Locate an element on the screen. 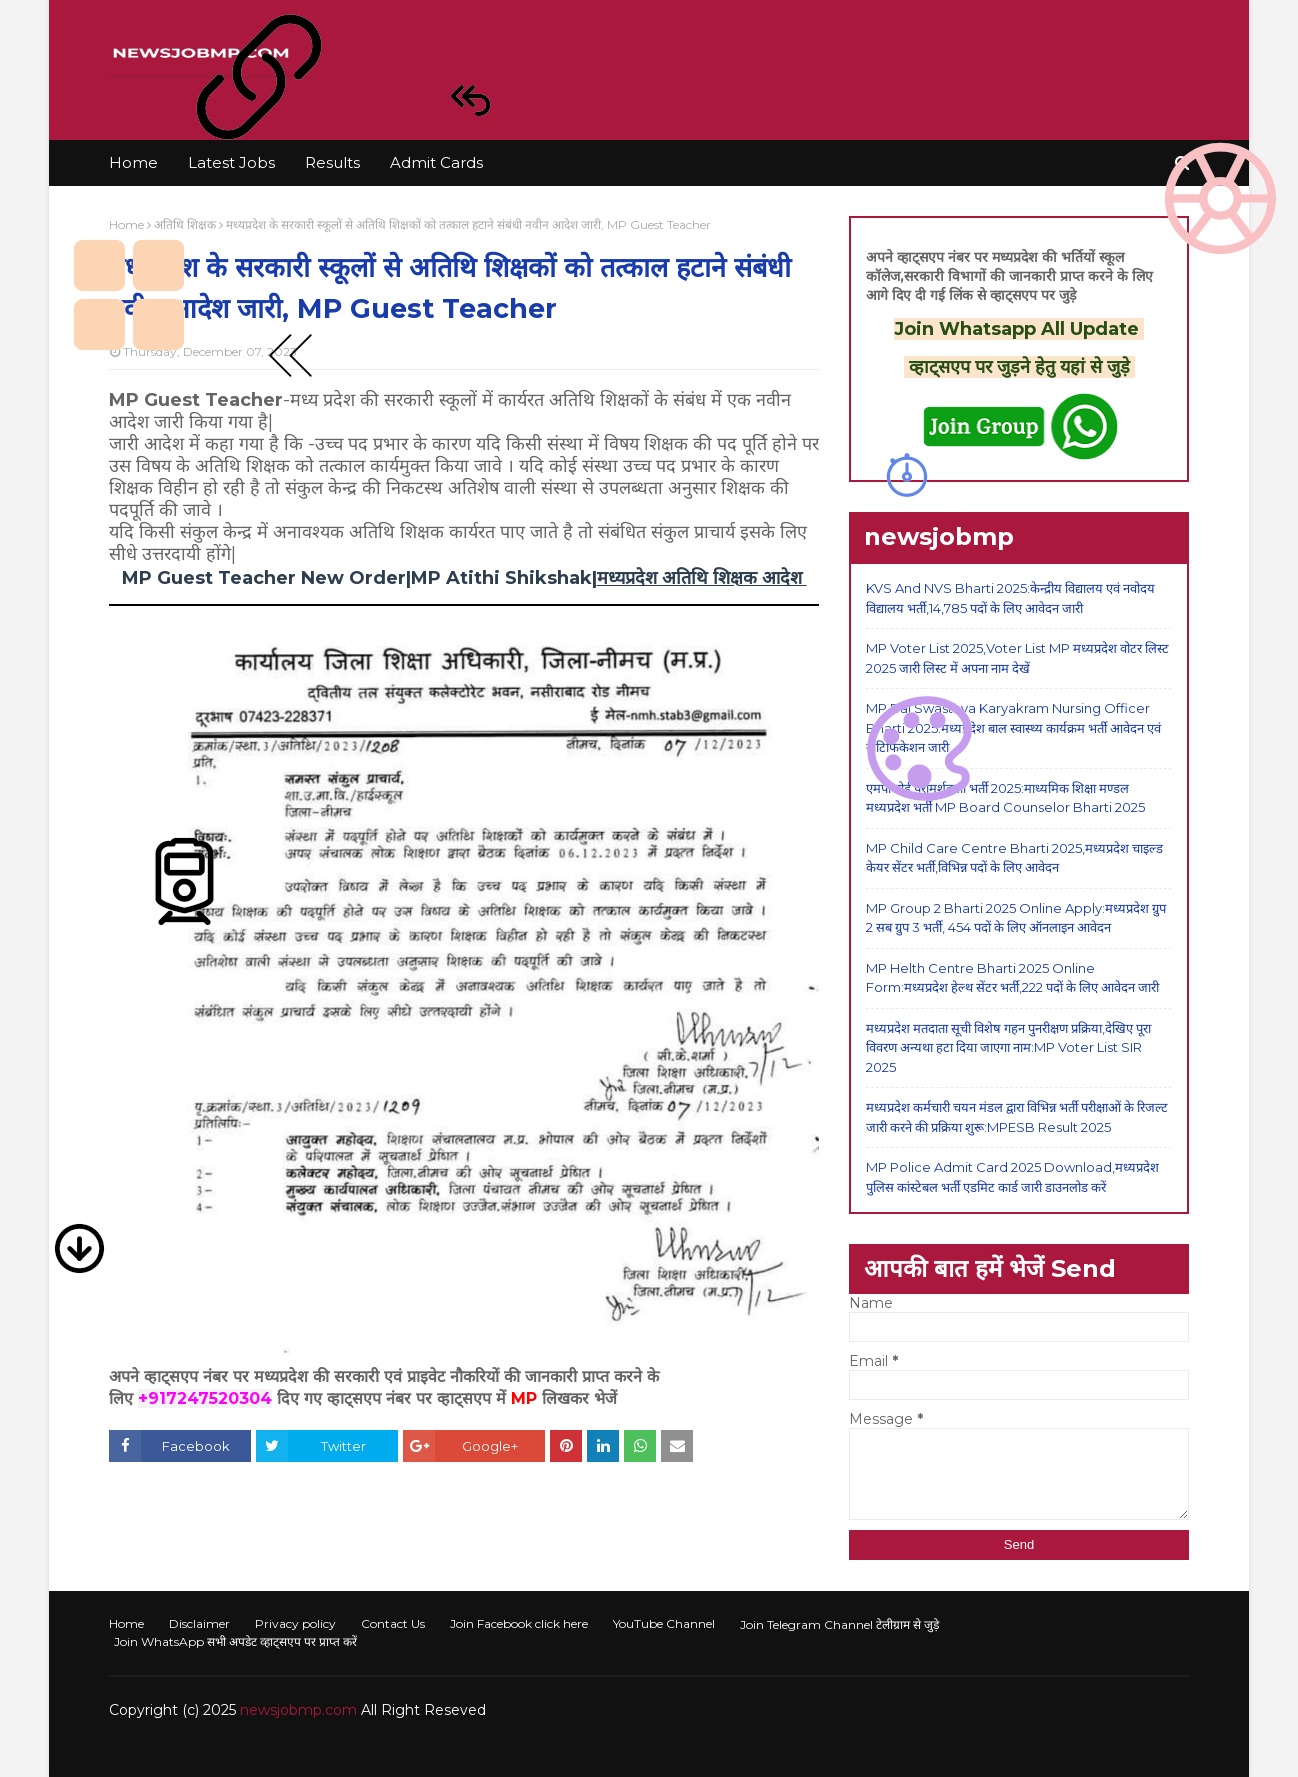 This screenshot has height=1777, width=1298. copy or share a link is located at coordinates (259, 77).